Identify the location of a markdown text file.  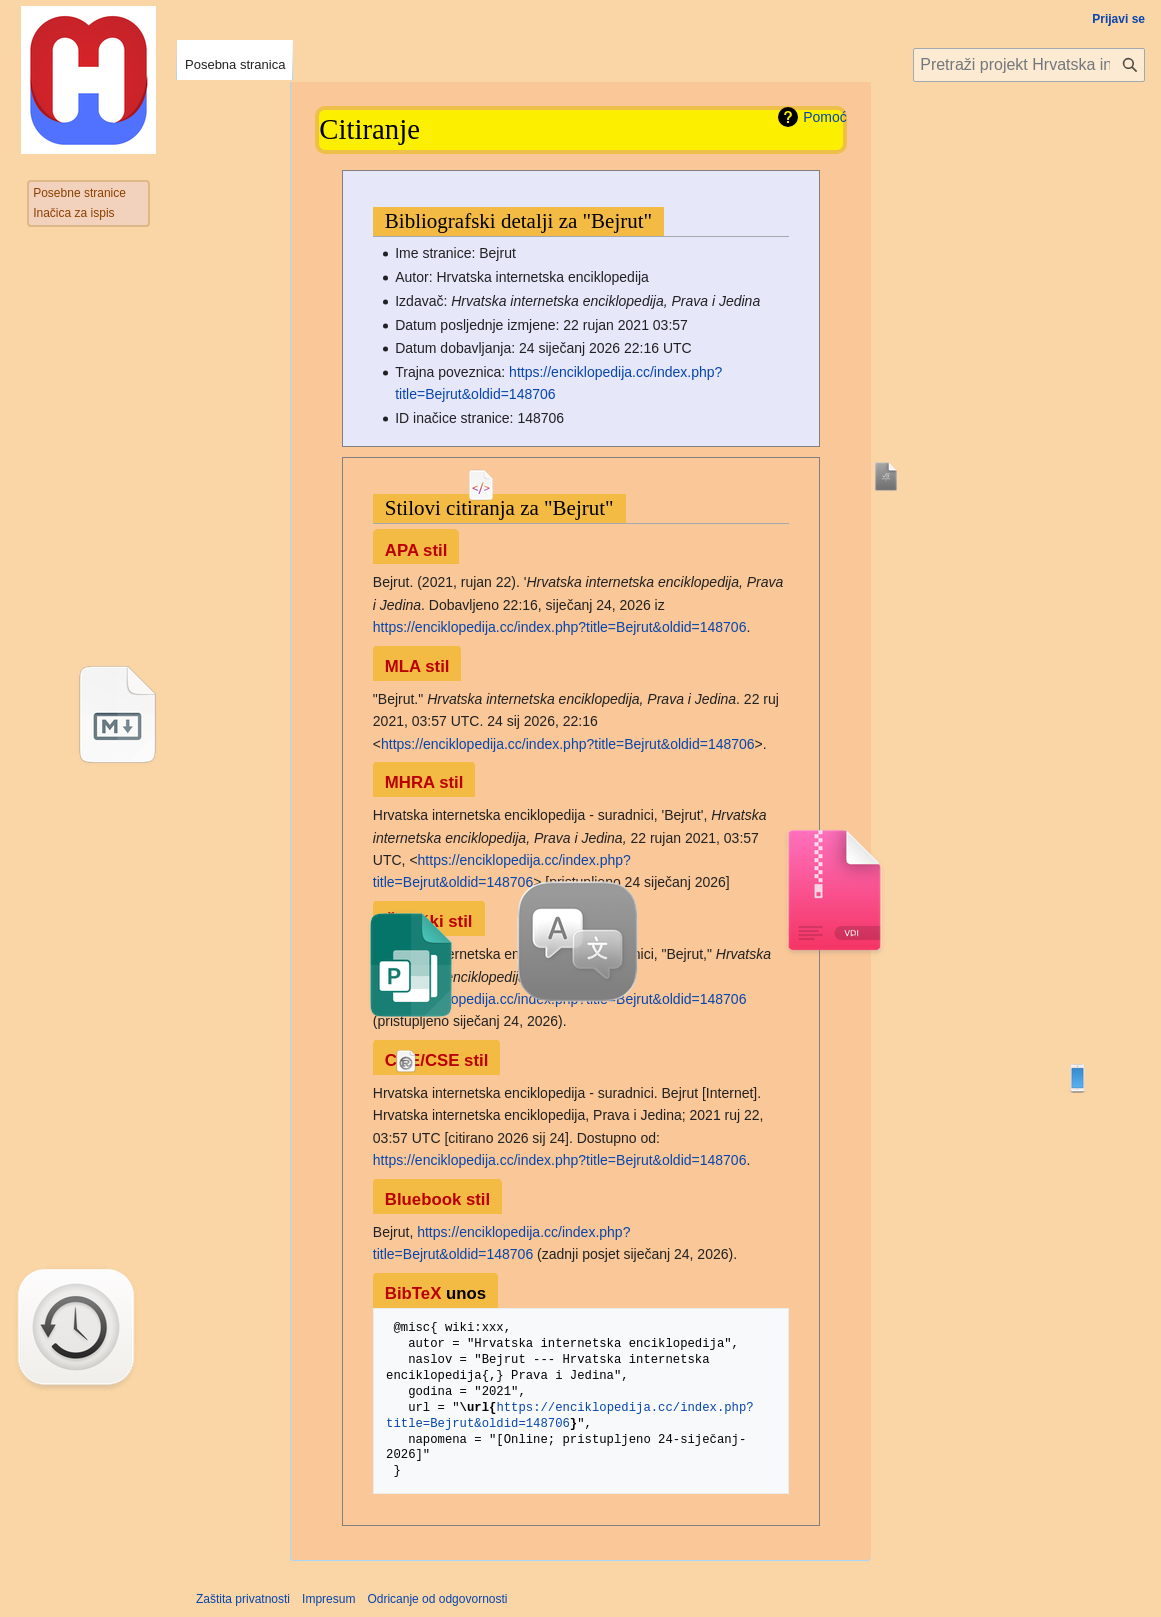
(117, 714).